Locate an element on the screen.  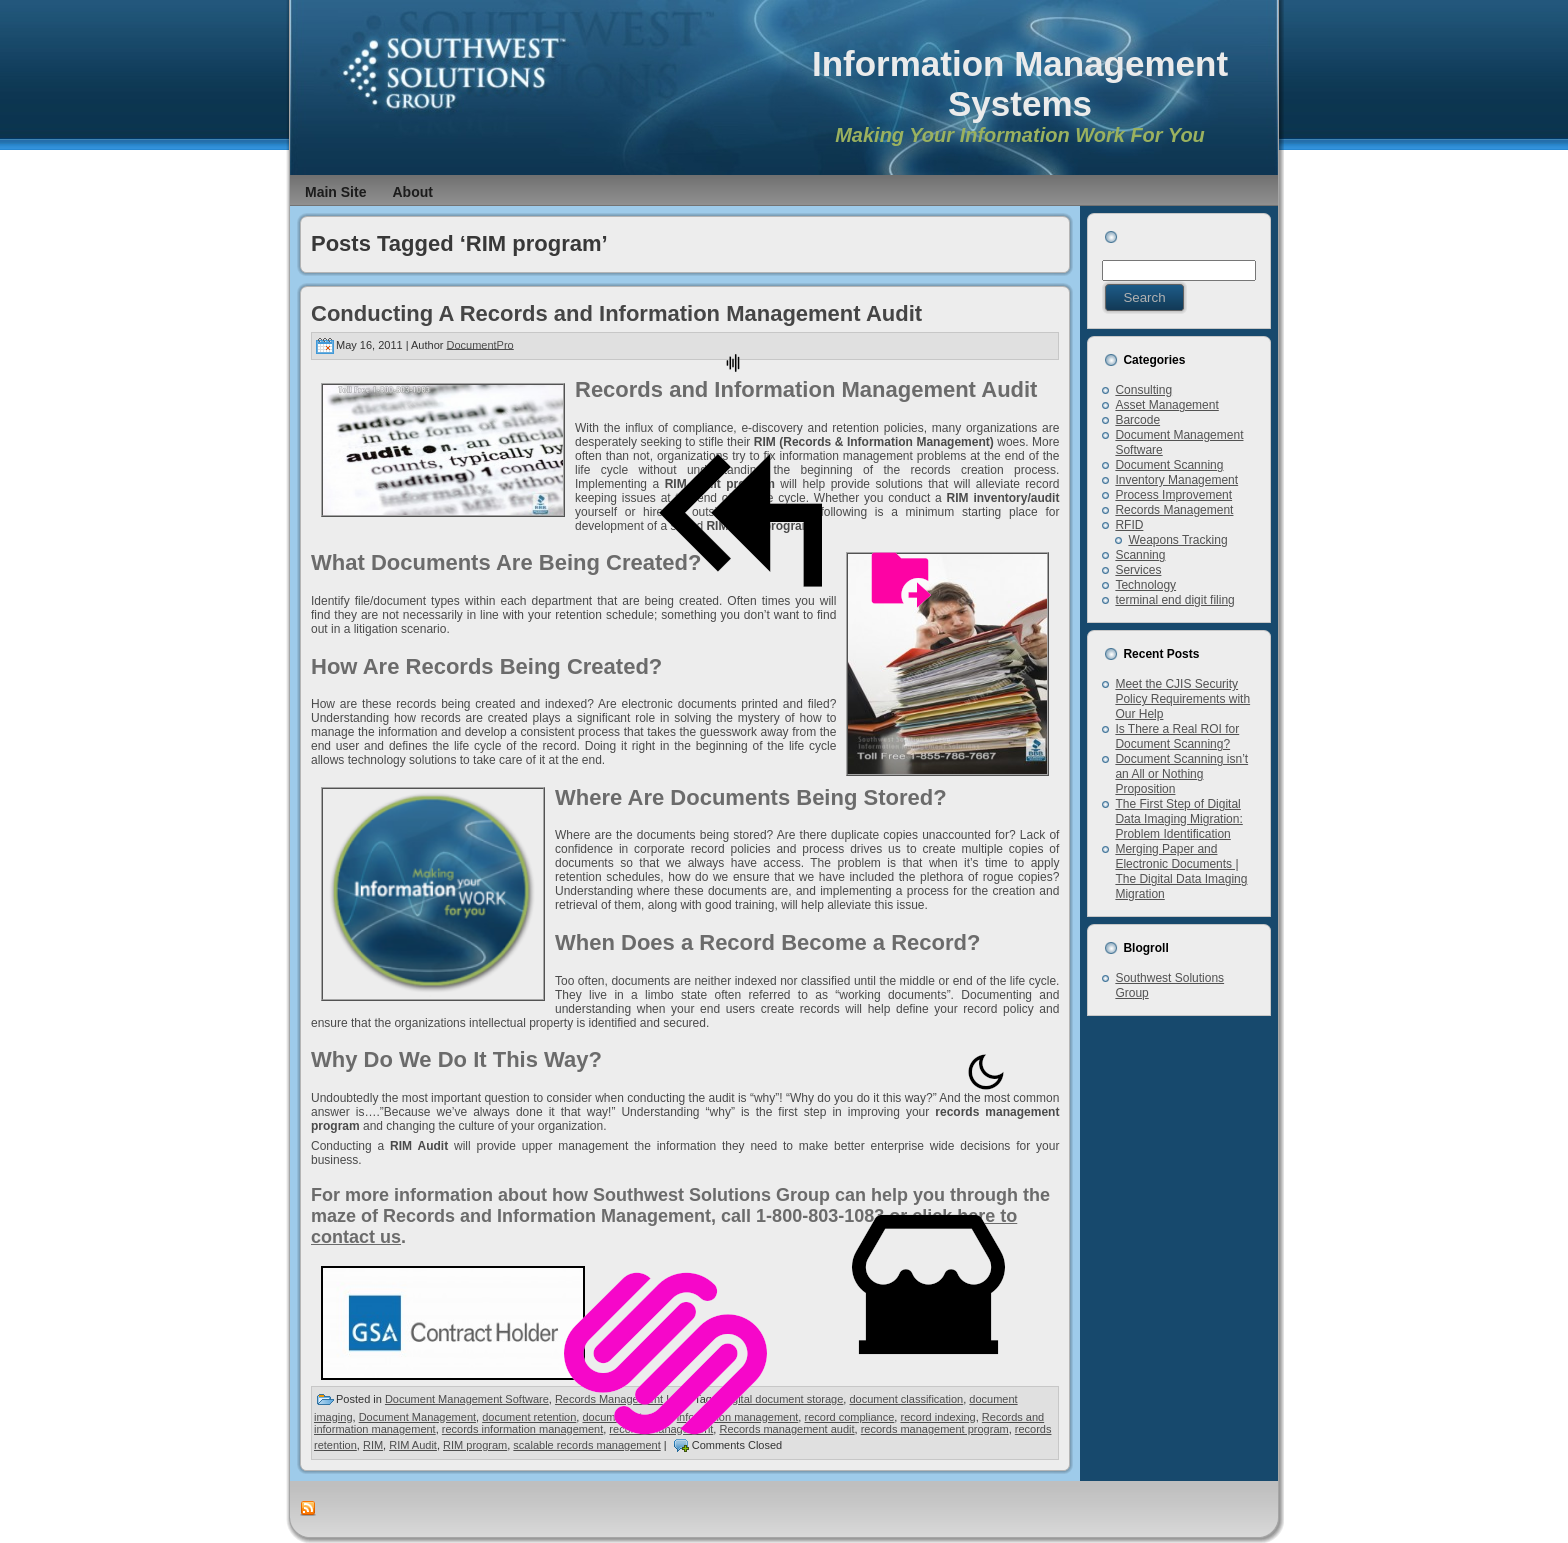
access shared folder is located at coordinates (900, 578).